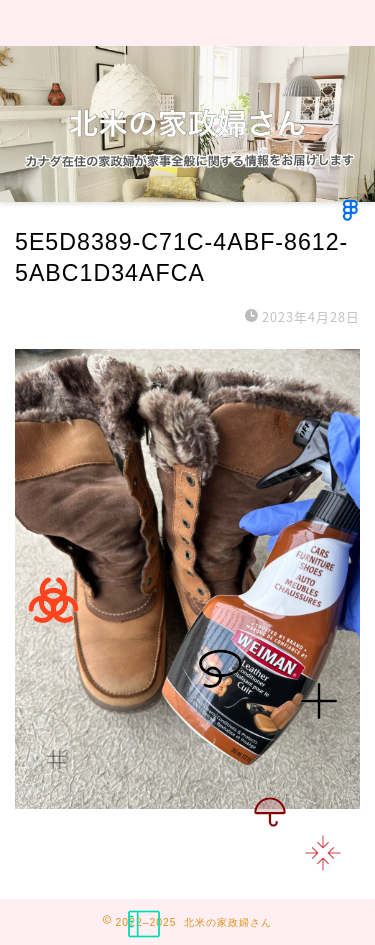 This screenshot has width=375, height=945. What do you see at coordinates (56, 759) in the screenshot?
I see `add or view hashtags` at bounding box center [56, 759].